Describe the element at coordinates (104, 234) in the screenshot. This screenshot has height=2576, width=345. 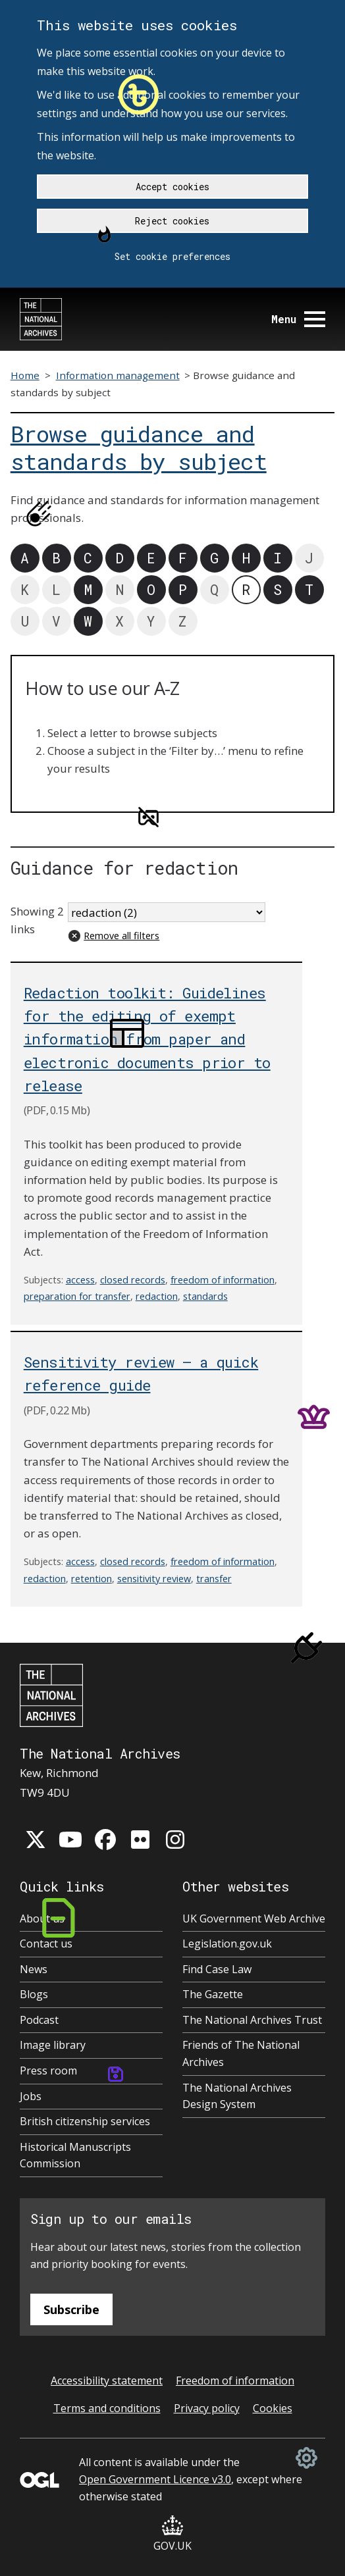
I see `view trending or popular content` at that location.